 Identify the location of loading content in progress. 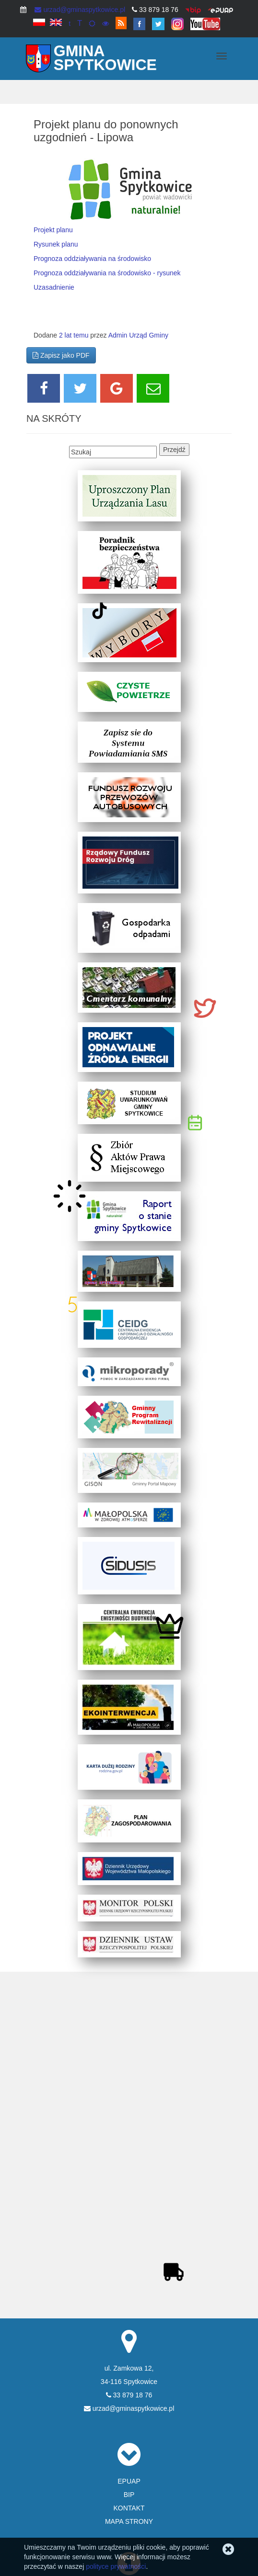
(70, 1196).